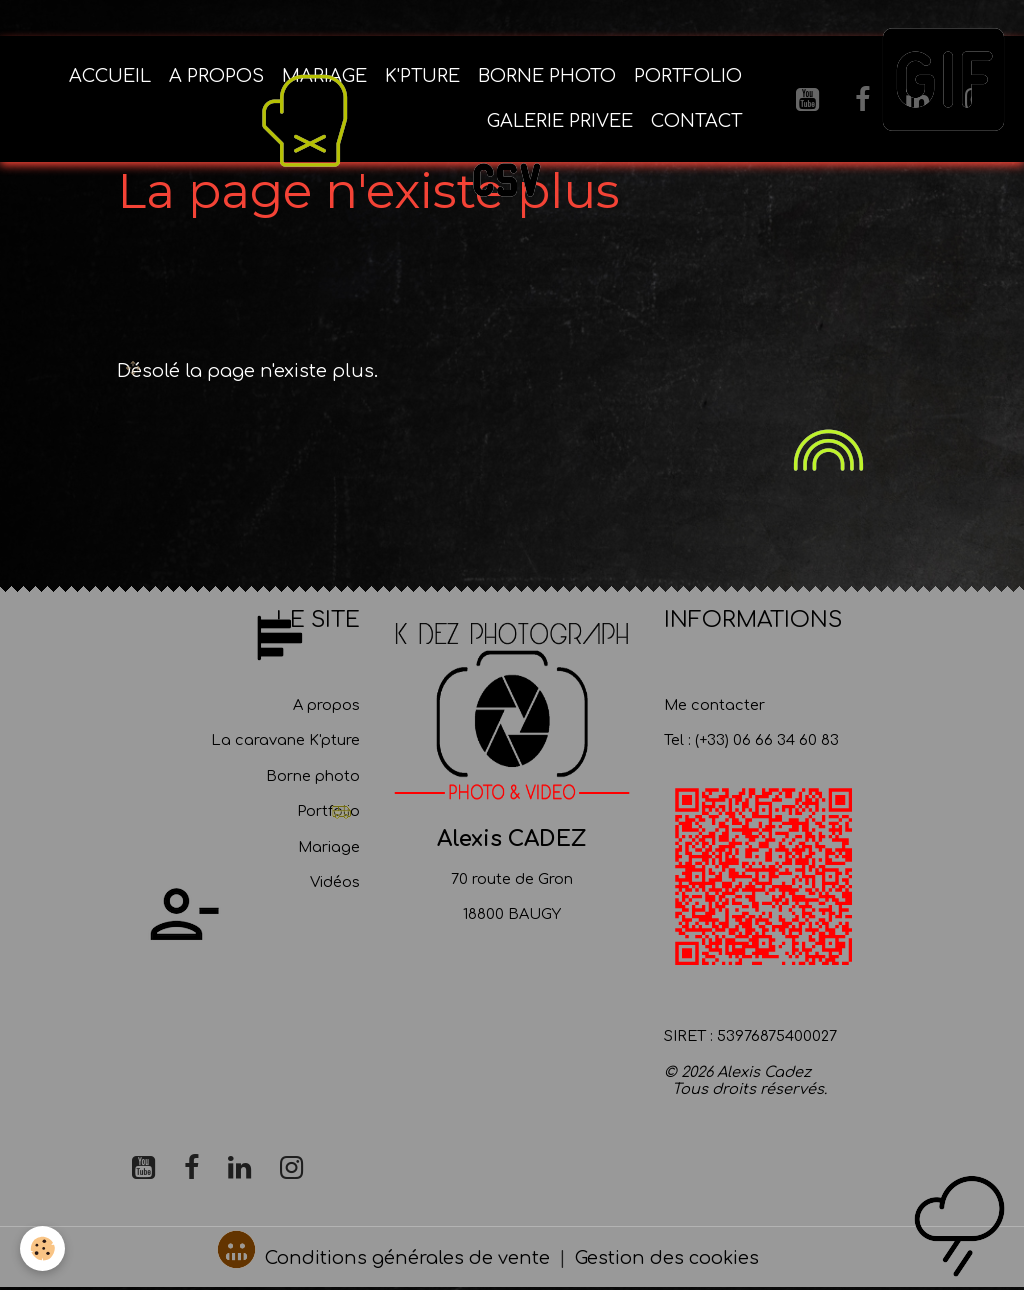  Describe the element at coordinates (828, 452) in the screenshot. I see `indicates pride or LGBTQ+ related content` at that location.